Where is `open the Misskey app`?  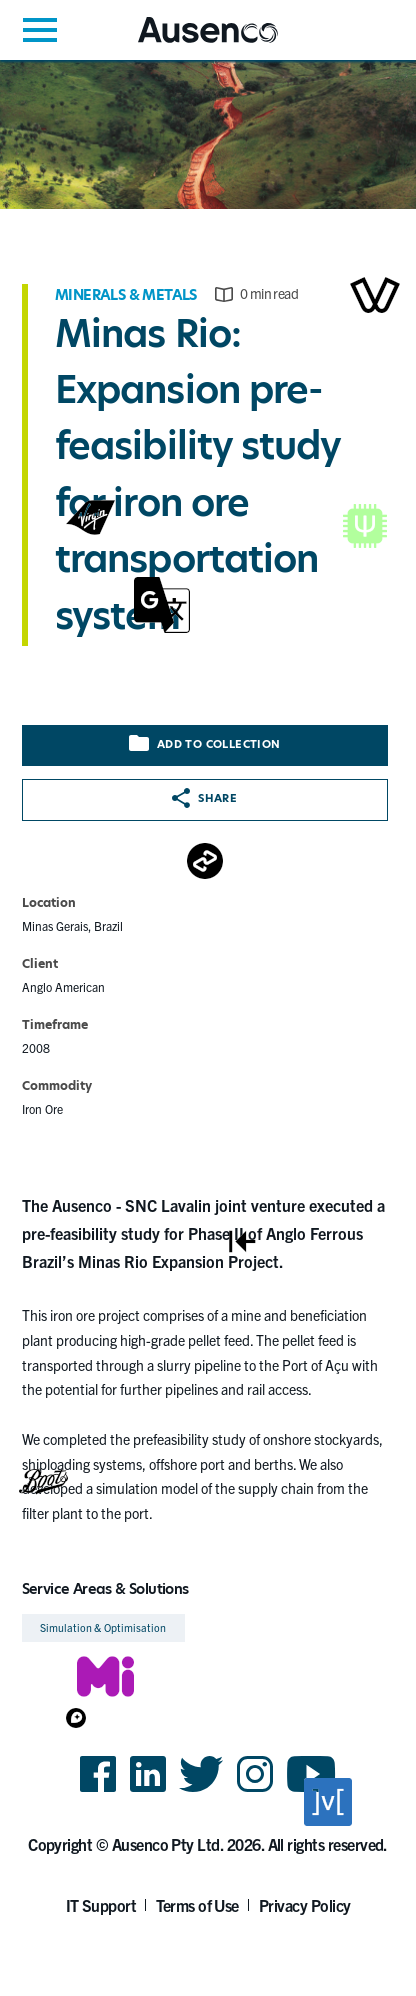
open the Misskey app is located at coordinates (105, 1676).